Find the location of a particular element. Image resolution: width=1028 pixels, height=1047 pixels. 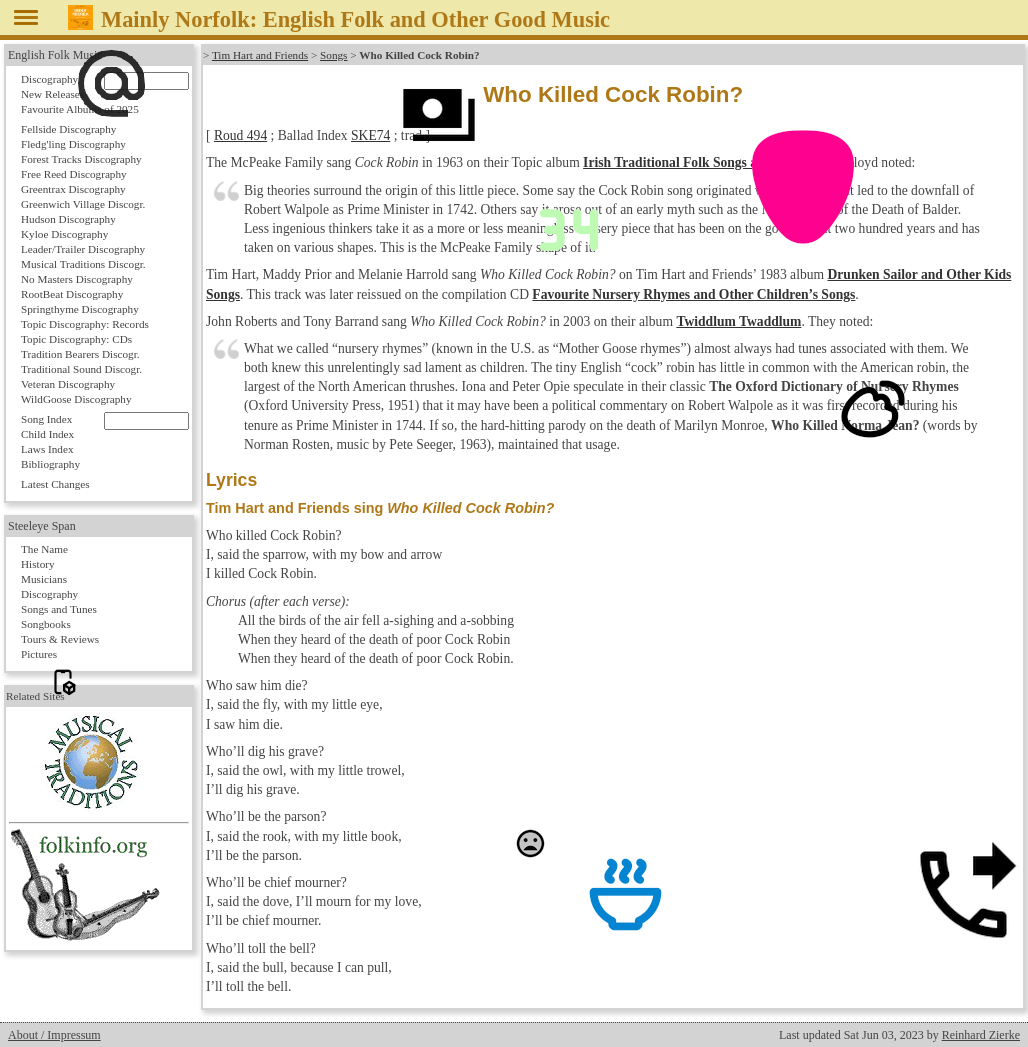

access payment methods is located at coordinates (439, 115).